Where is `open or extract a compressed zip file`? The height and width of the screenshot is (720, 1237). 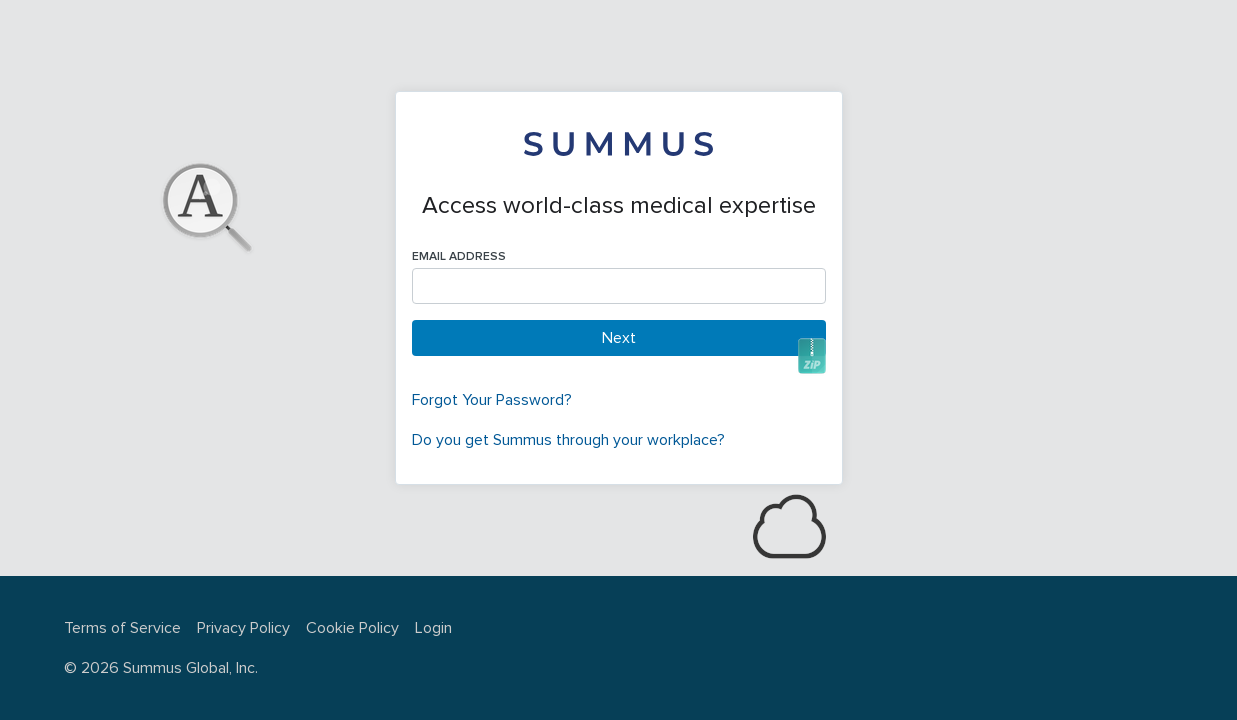
open or extract a compressed zip file is located at coordinates (812, 356).